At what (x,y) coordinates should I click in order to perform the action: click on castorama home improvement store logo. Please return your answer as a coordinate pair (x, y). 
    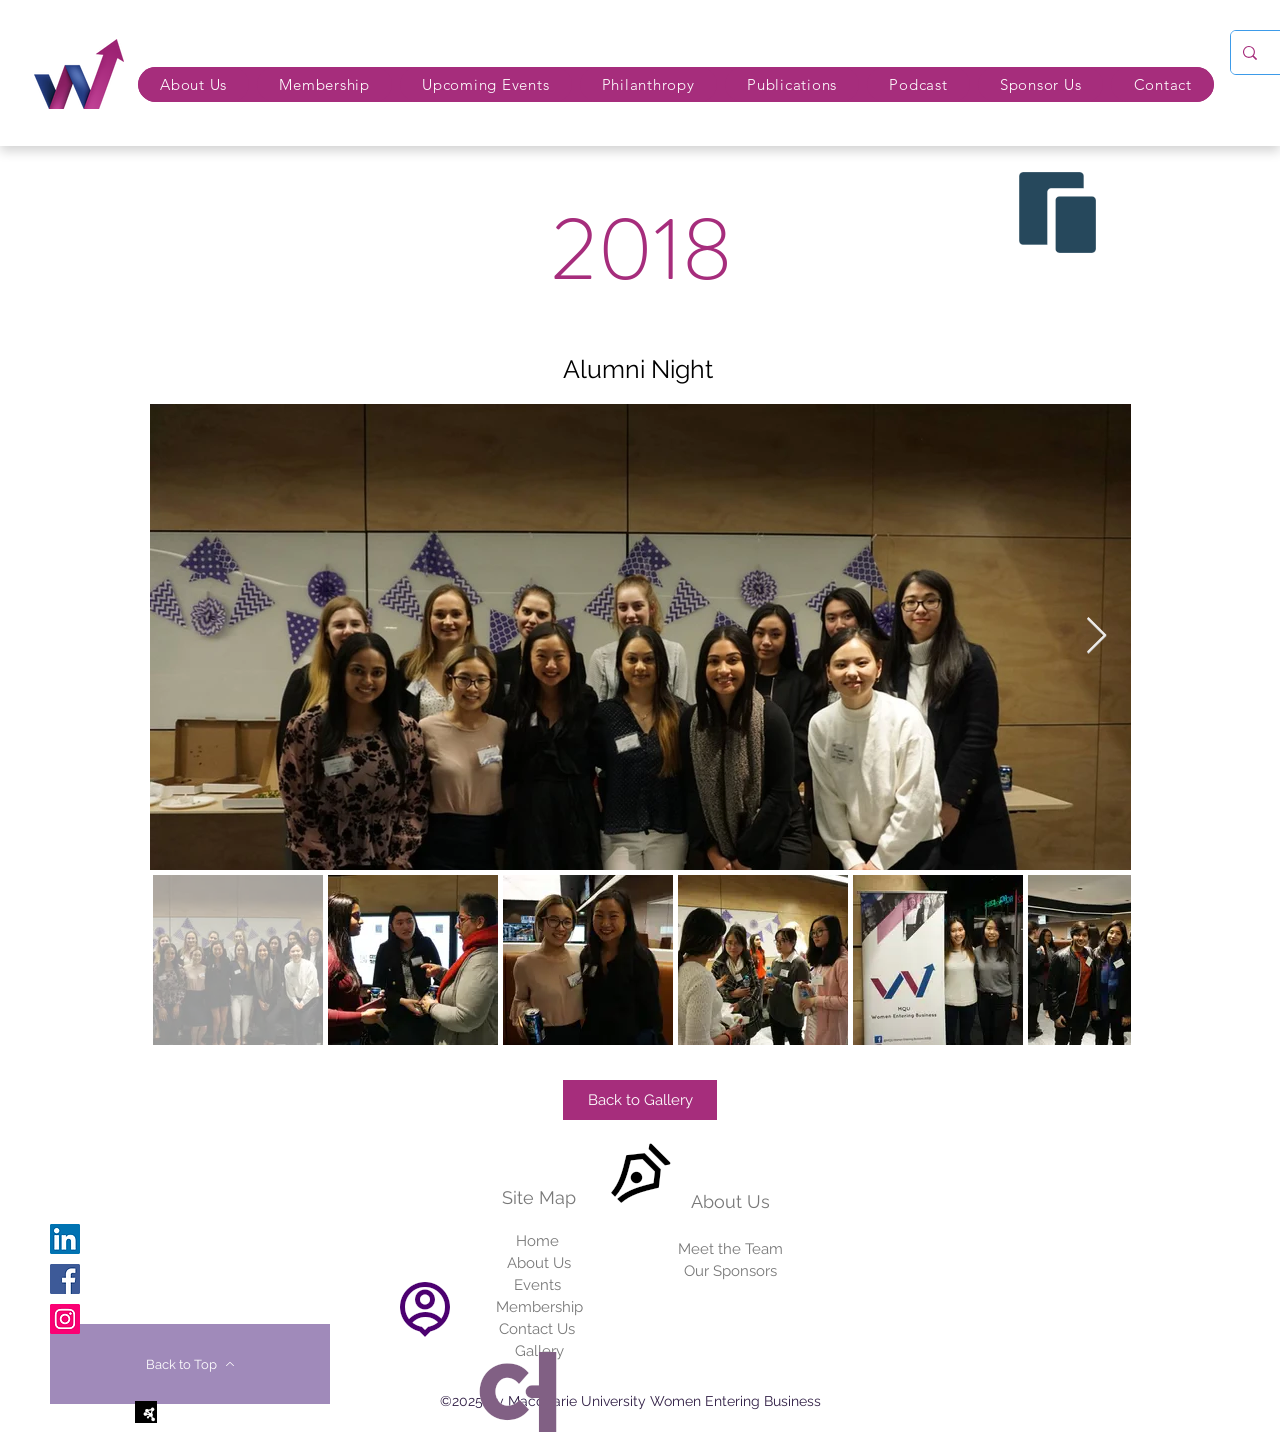
    Looking at the image, I should click on (518, 1392).